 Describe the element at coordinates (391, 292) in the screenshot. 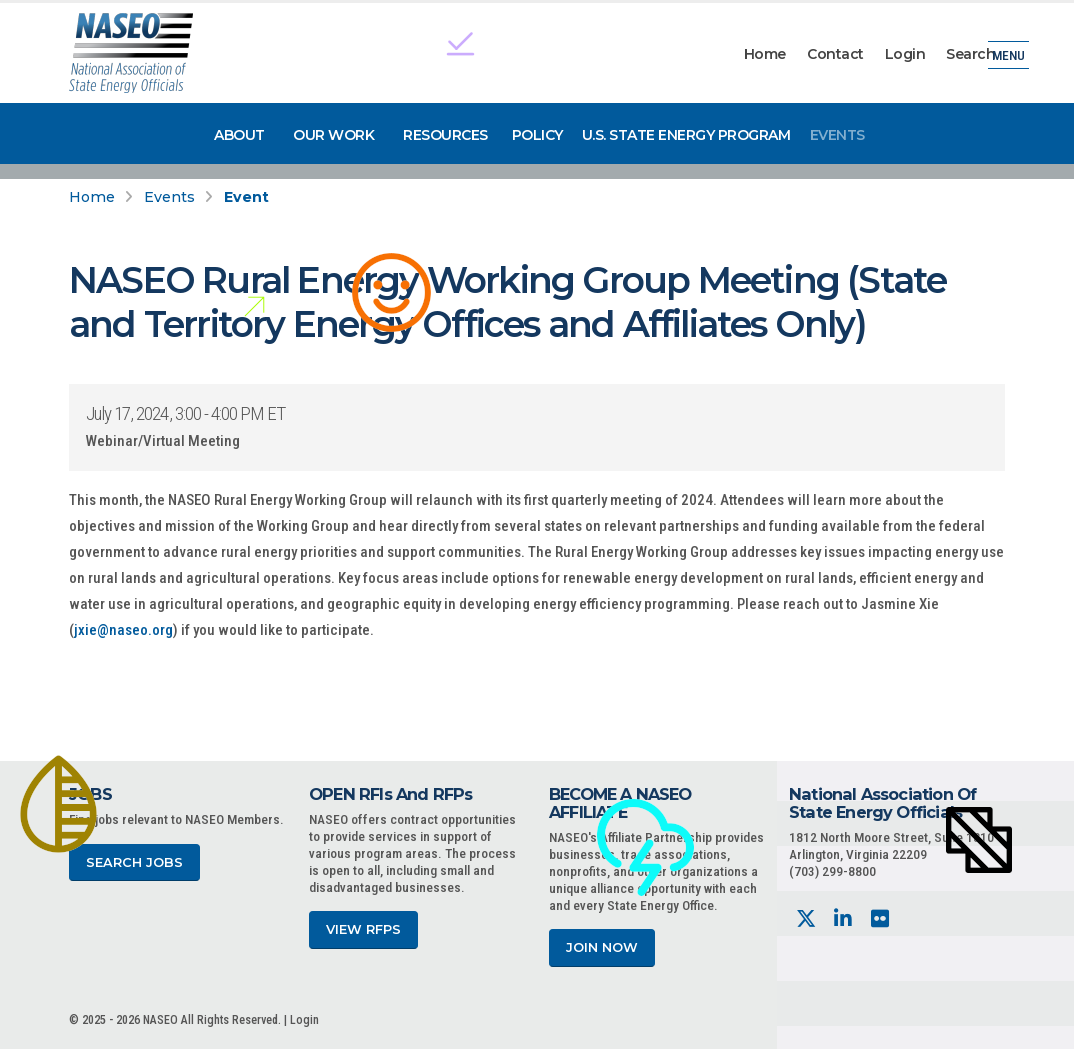

I see `add an emoji or reaction` at that location.